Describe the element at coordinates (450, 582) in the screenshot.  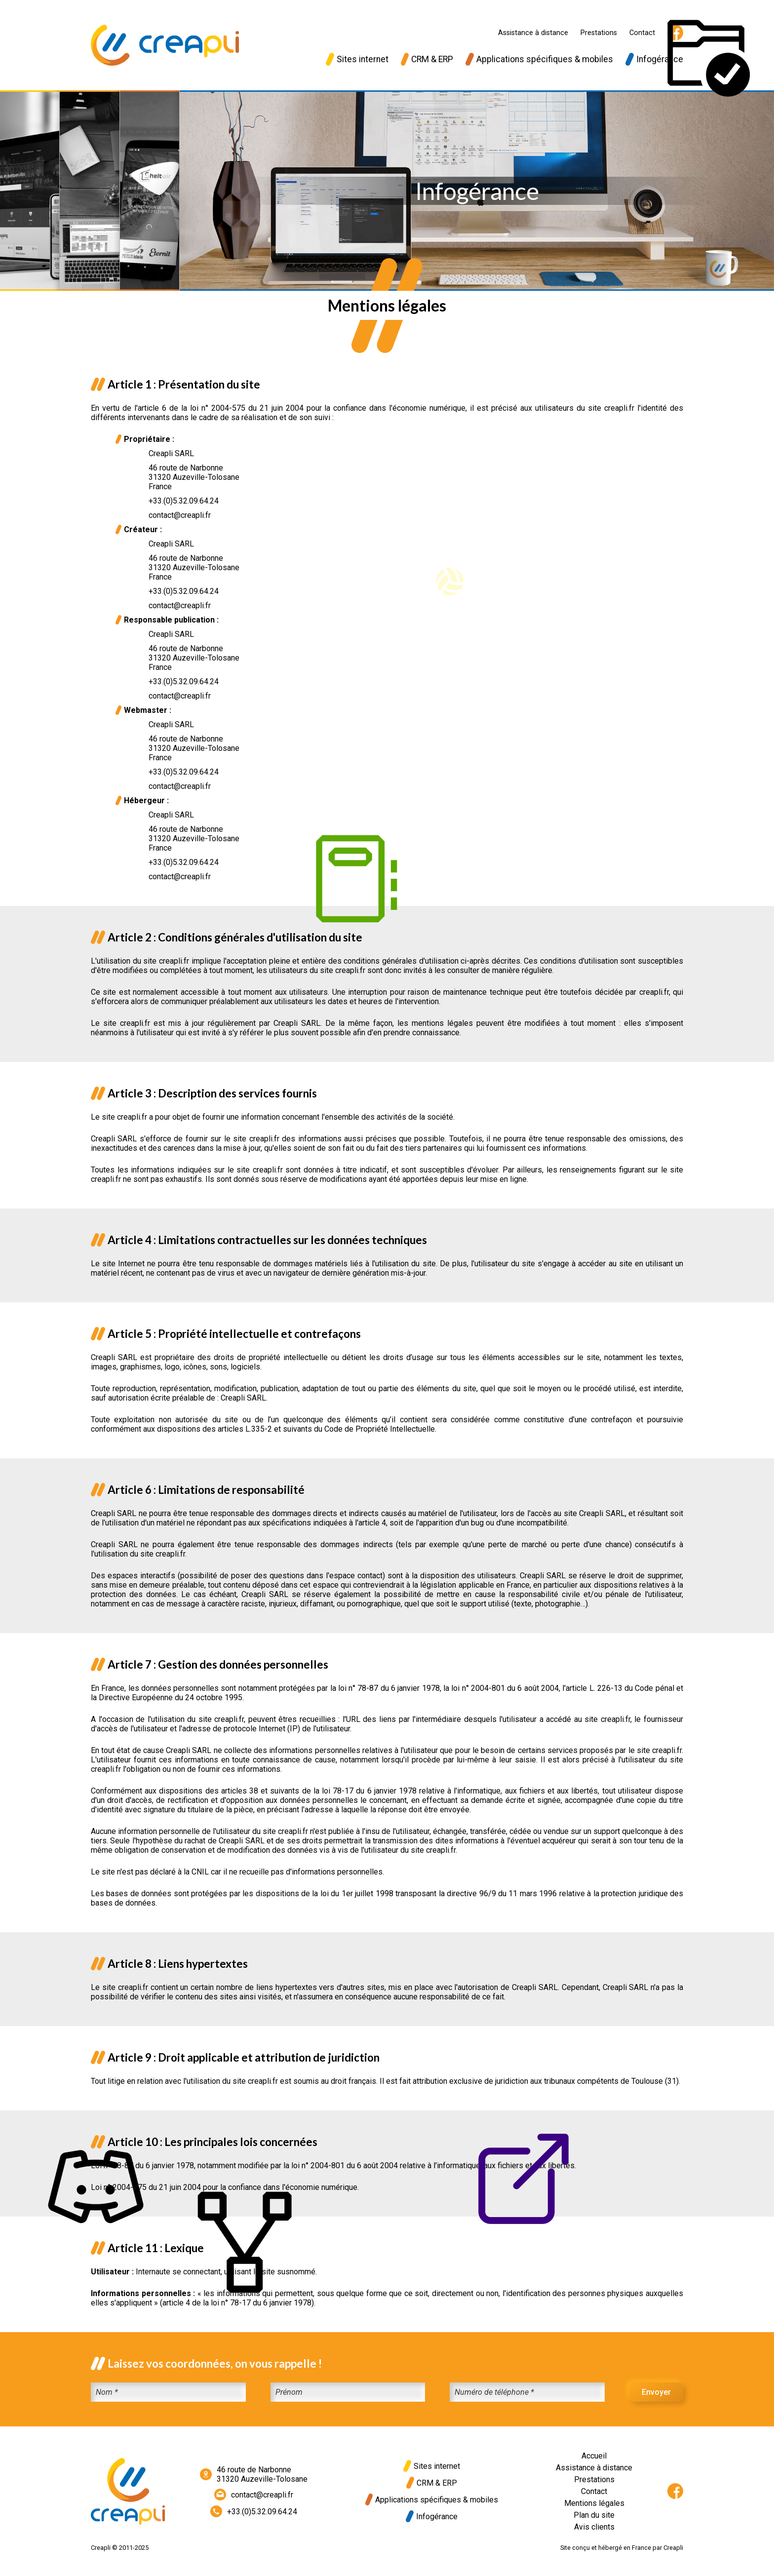
I see `access volleyball or beach sports content` at that location.